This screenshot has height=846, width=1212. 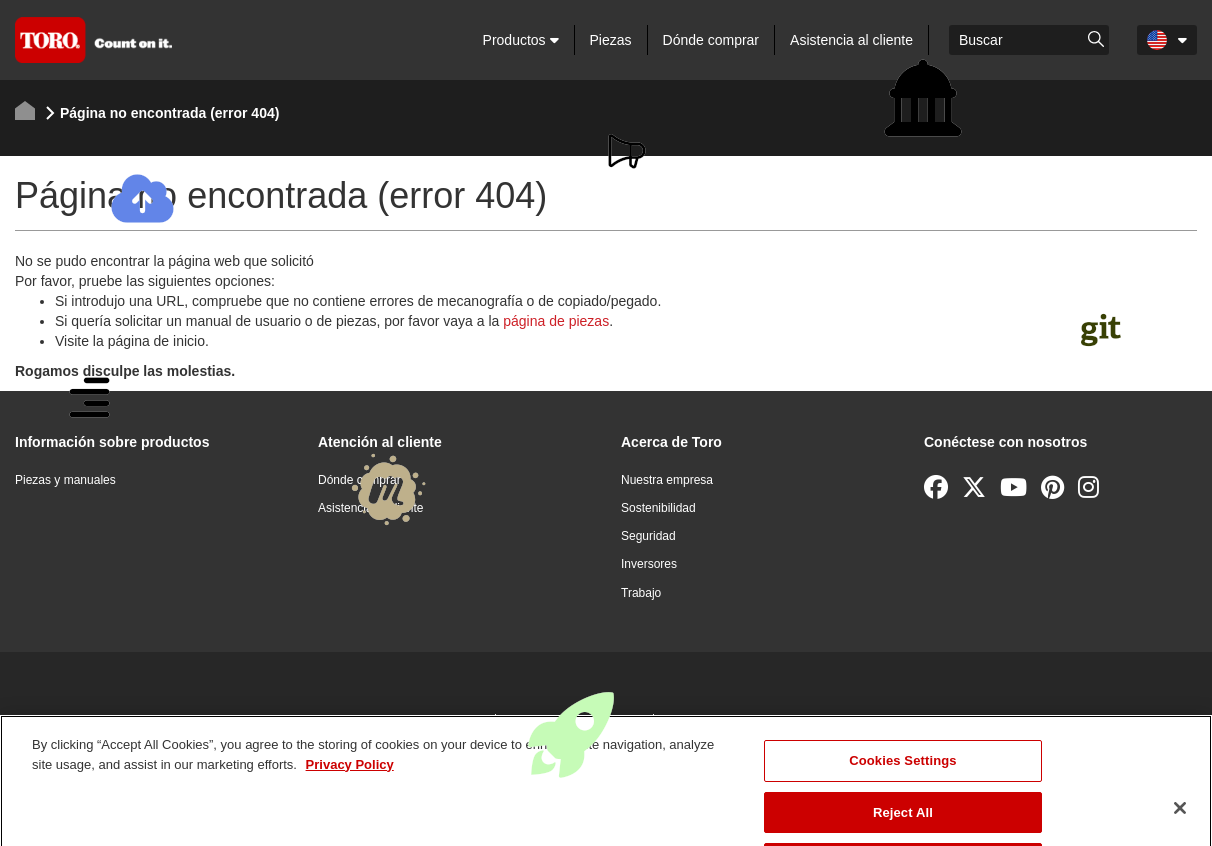 What do you see at coordinates (923, 98) in the screenshot?
I see `view government or civic services` at bounding box center [923, 98].